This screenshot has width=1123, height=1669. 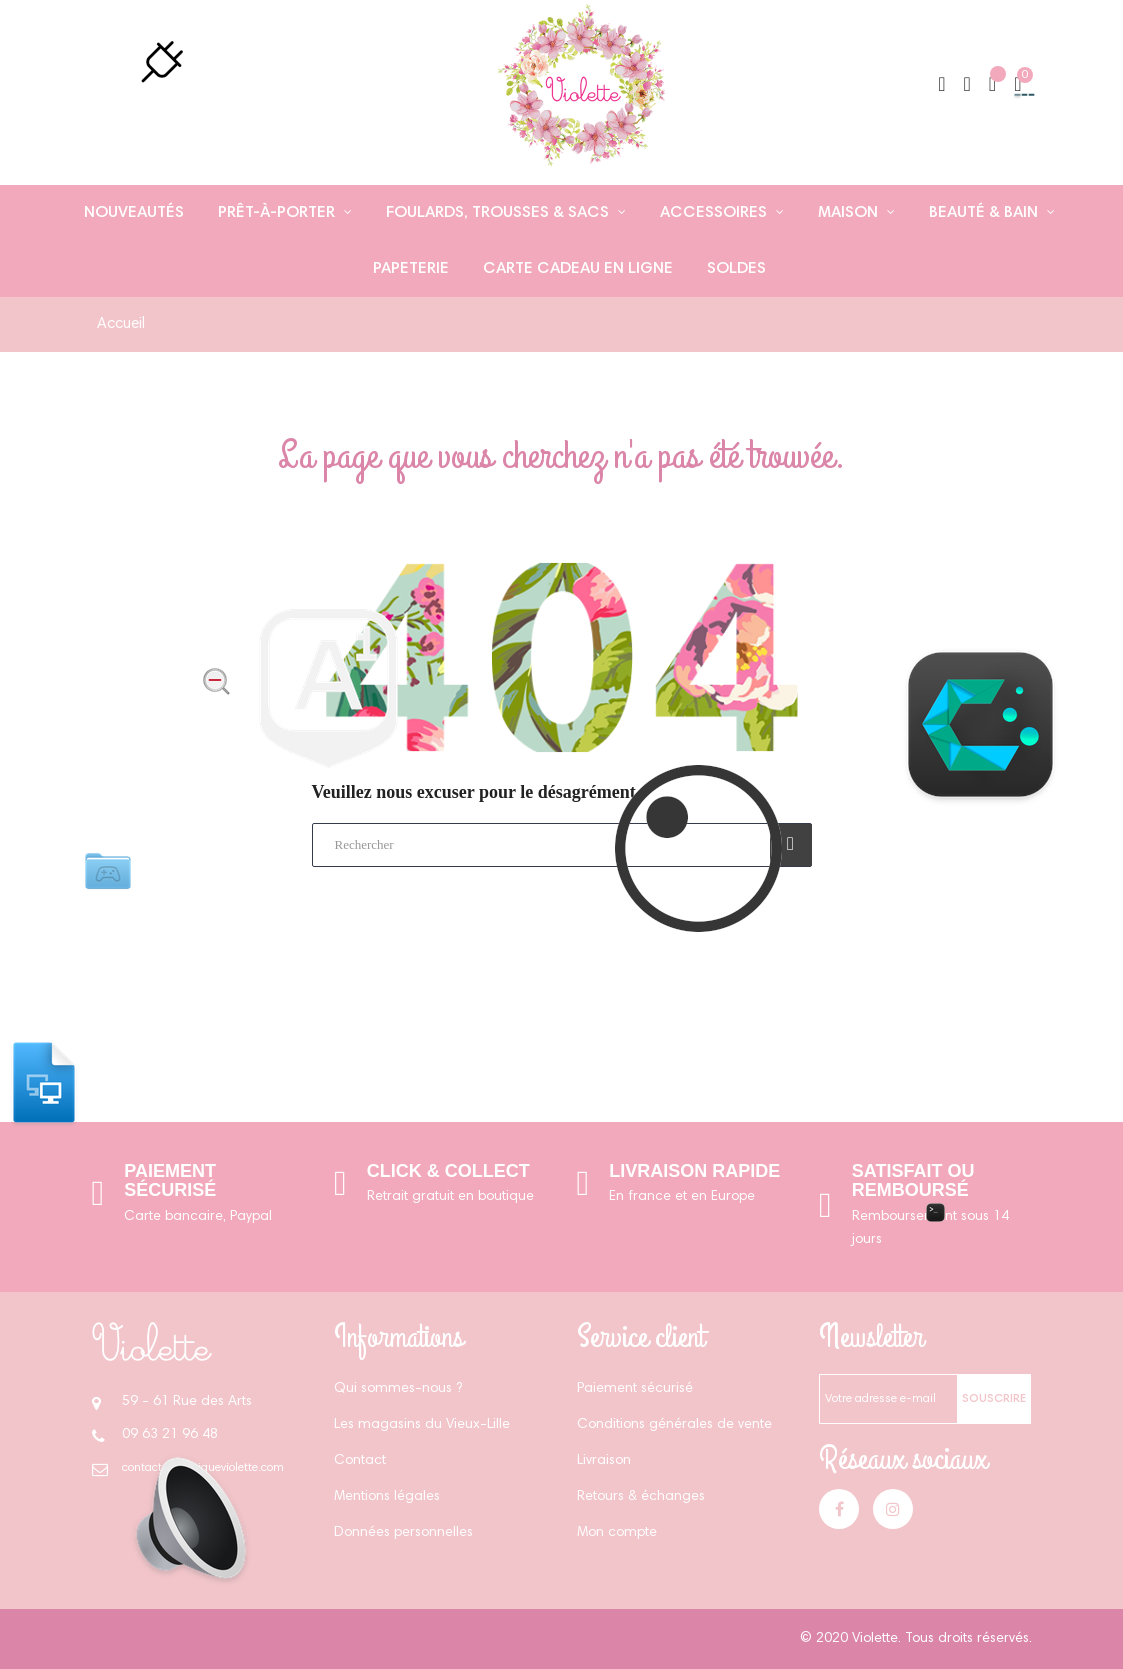 I want to click on connect to a power source, so click(x=161, y=62).